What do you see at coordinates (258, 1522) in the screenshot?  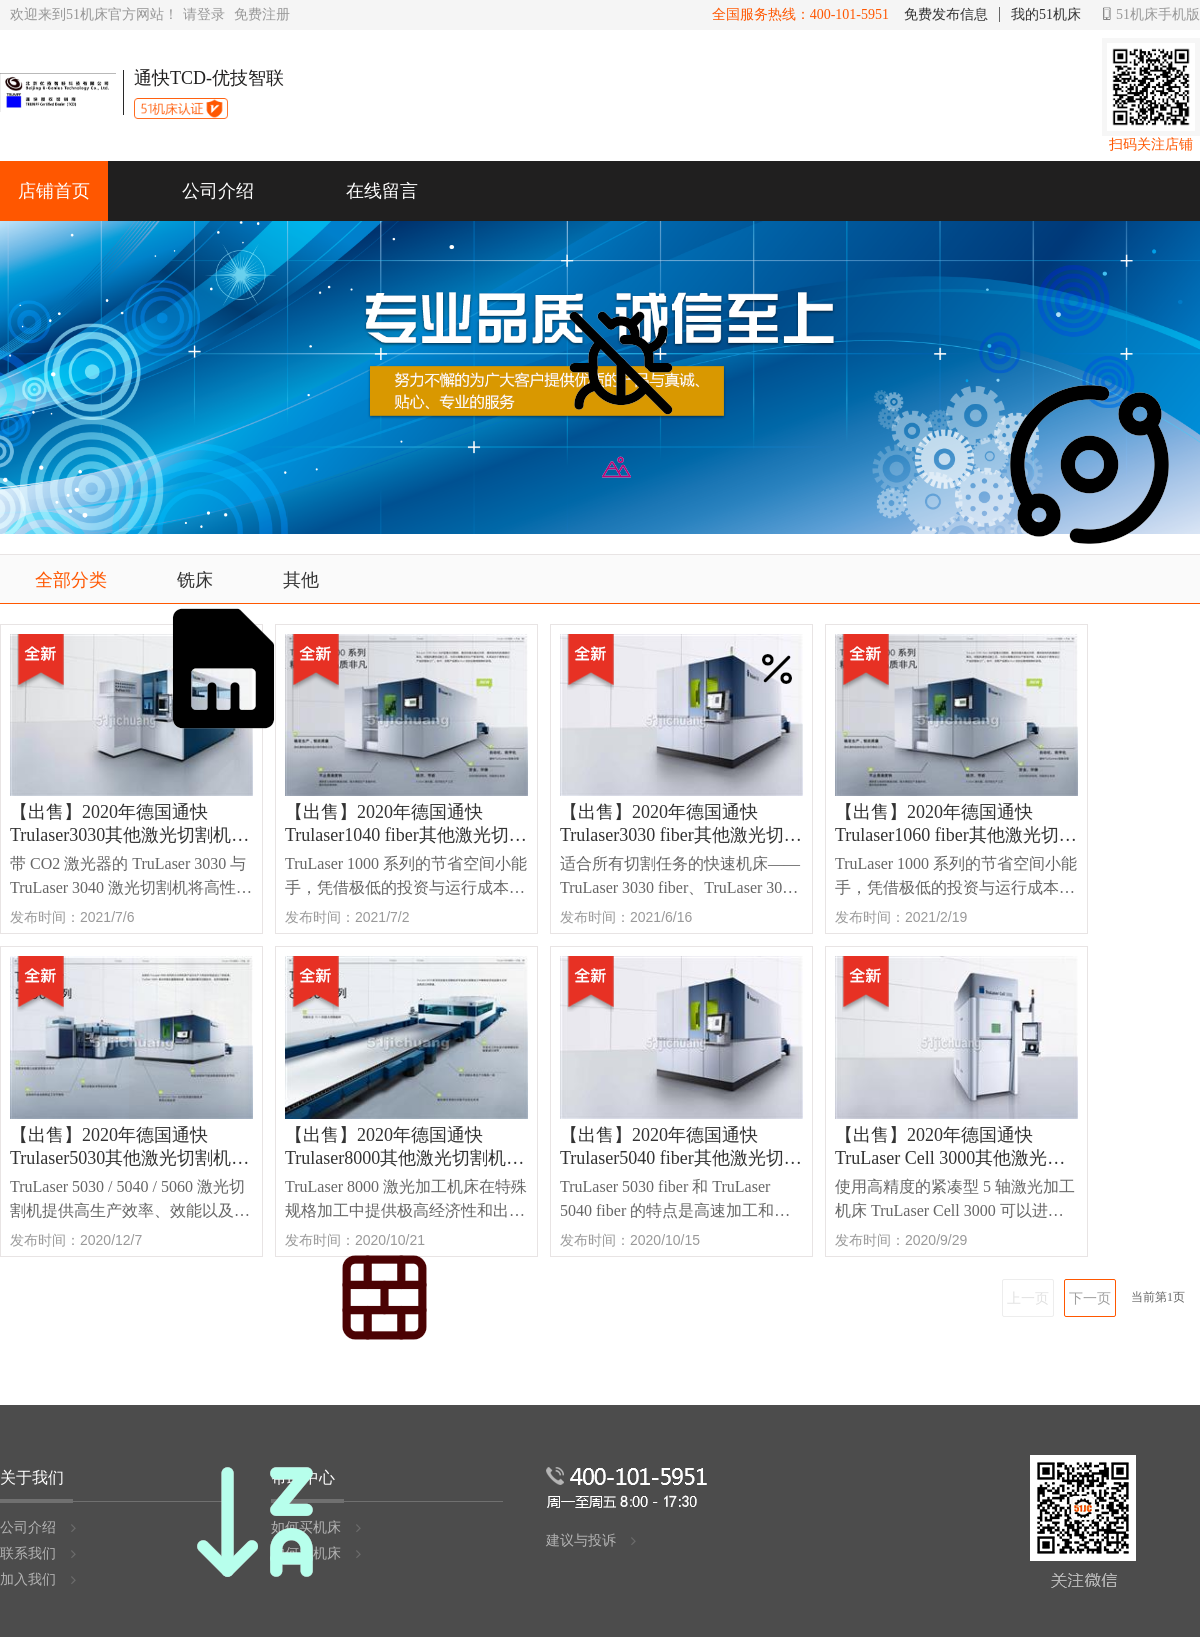 I see `sort items in reverse alphabetical order (Z to A)` at bounding box center [258, 1522].